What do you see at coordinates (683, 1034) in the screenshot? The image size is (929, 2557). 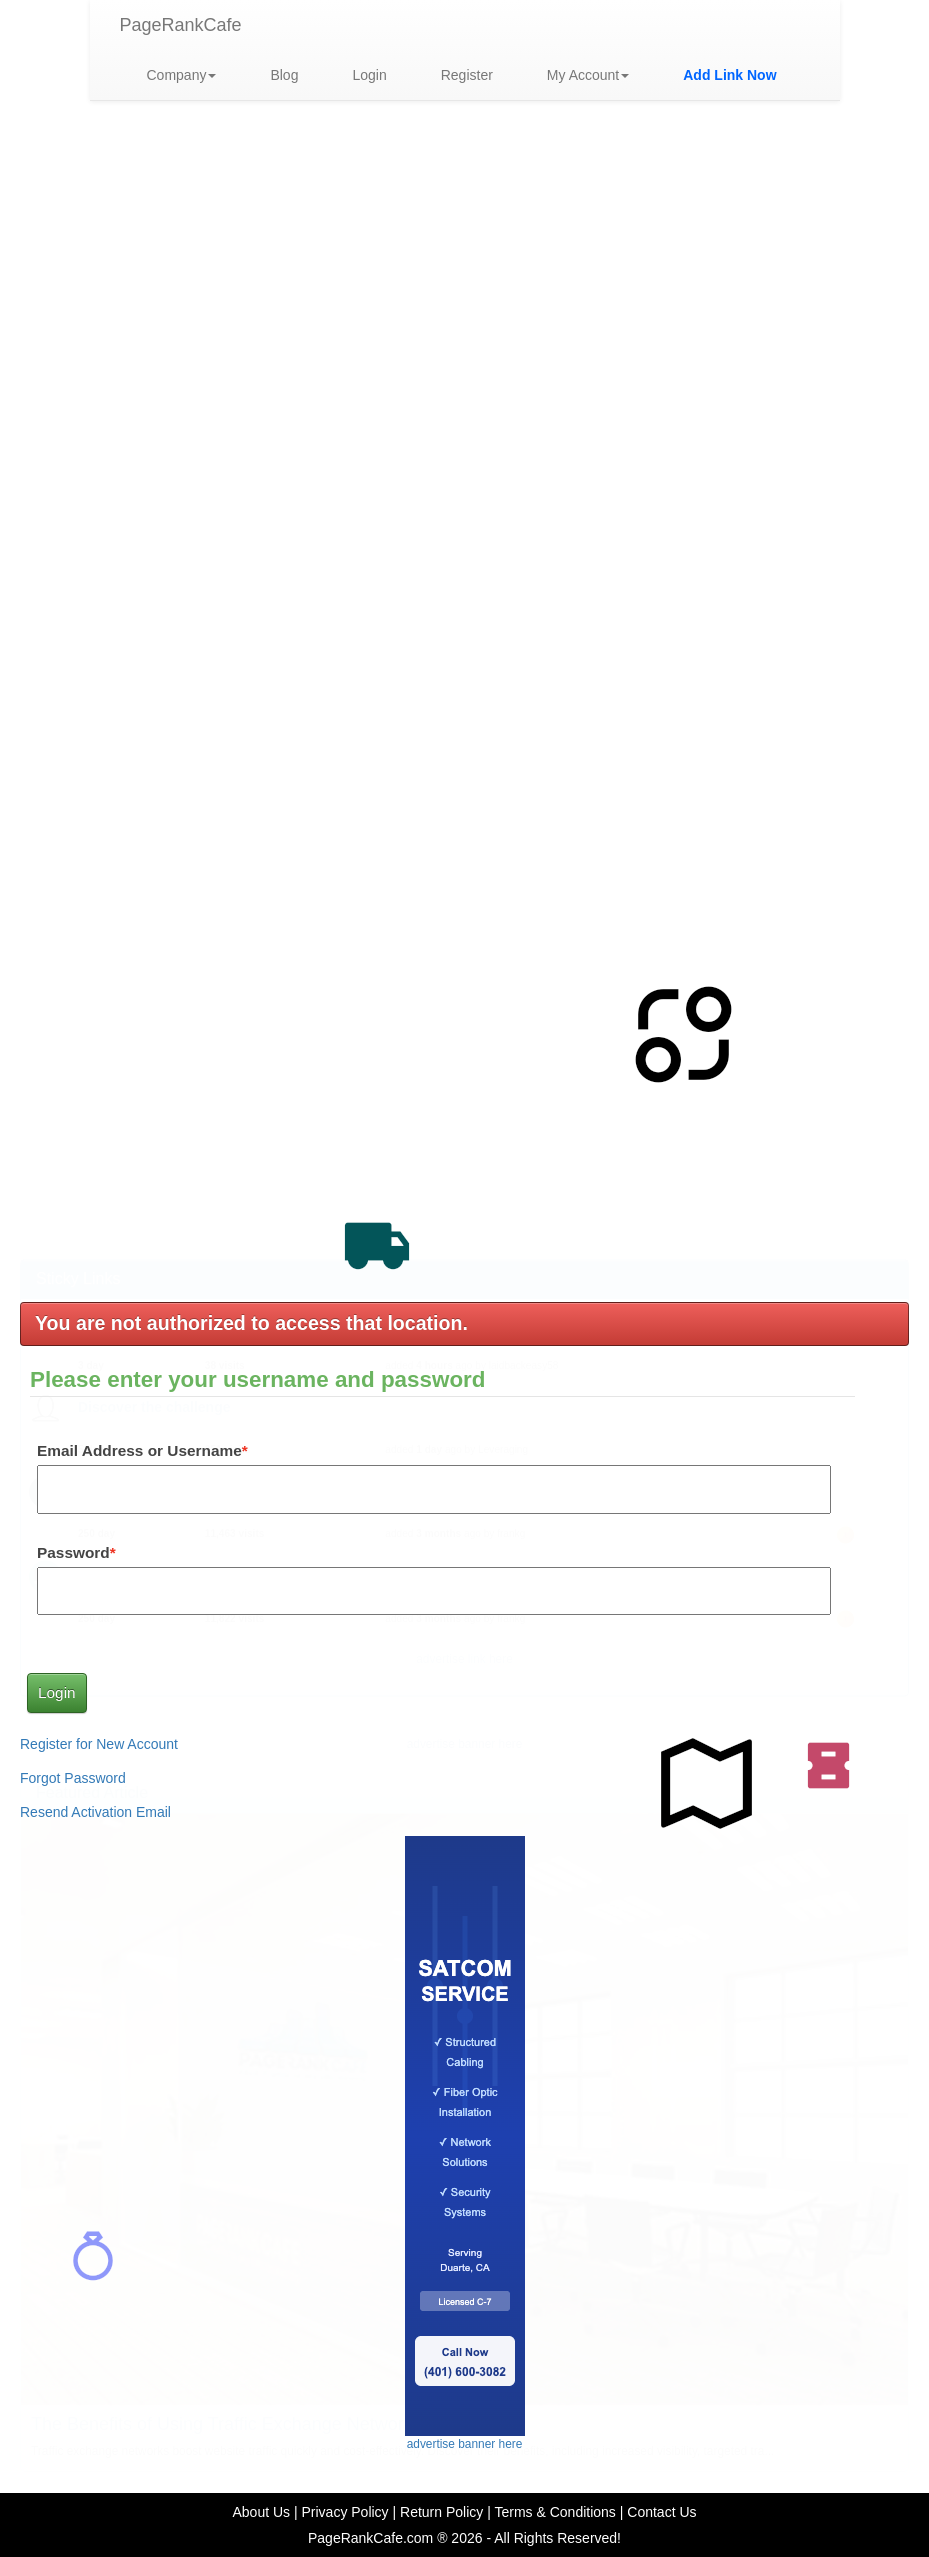 I see `exchange or convert currency` at bounding box center [683, 1034].